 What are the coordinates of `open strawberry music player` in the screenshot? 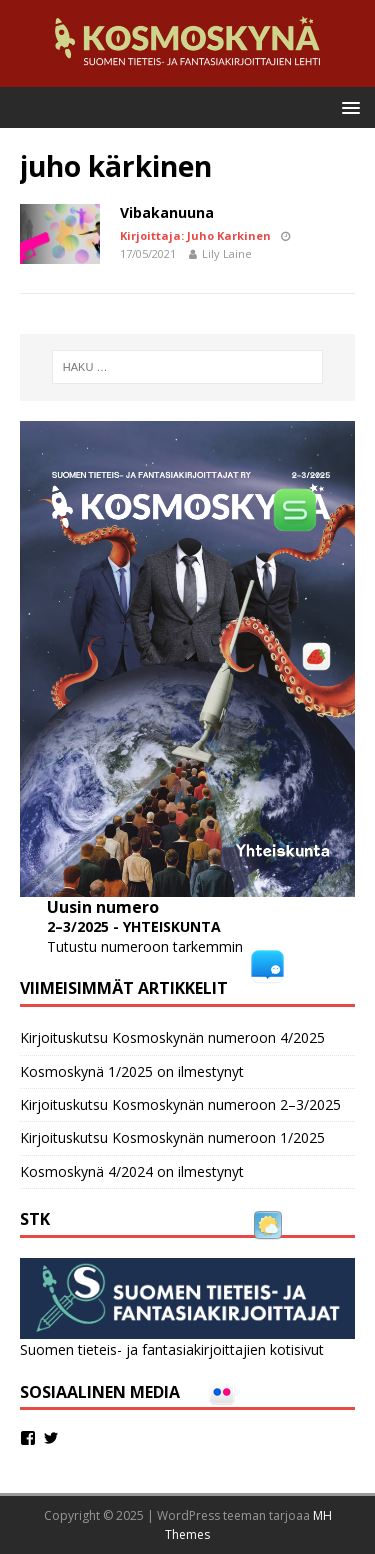 It's located at (316, 656).